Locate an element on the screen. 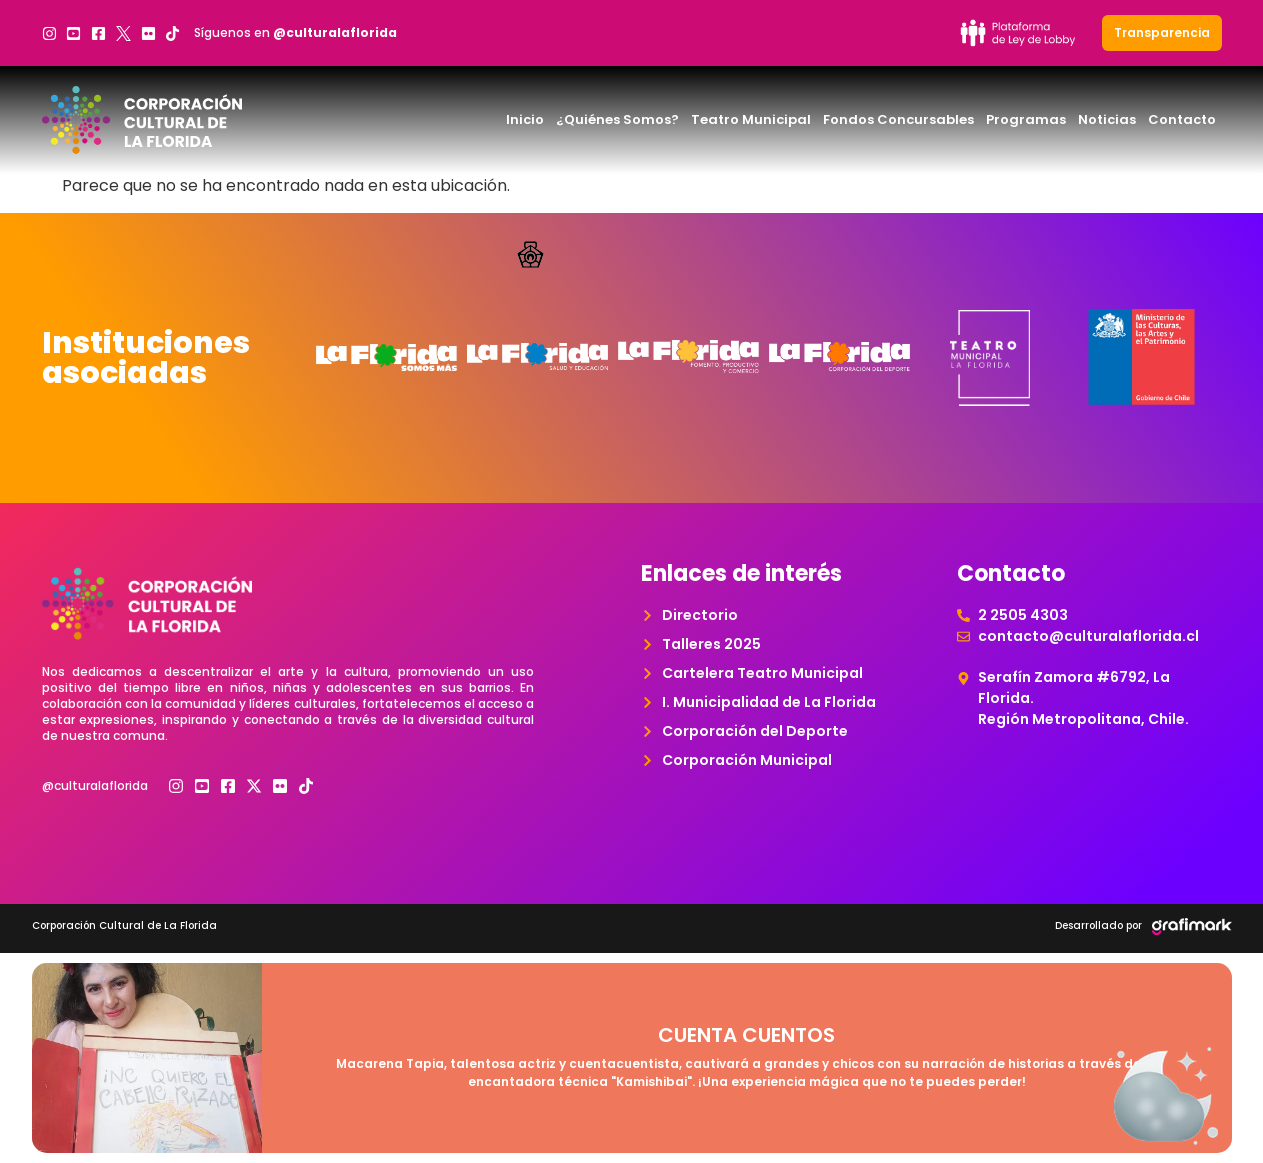 This screenshot has height=1163, width=1263. indicates cloudy nighttime weather conditions is located at coordinates (1166, 1096).